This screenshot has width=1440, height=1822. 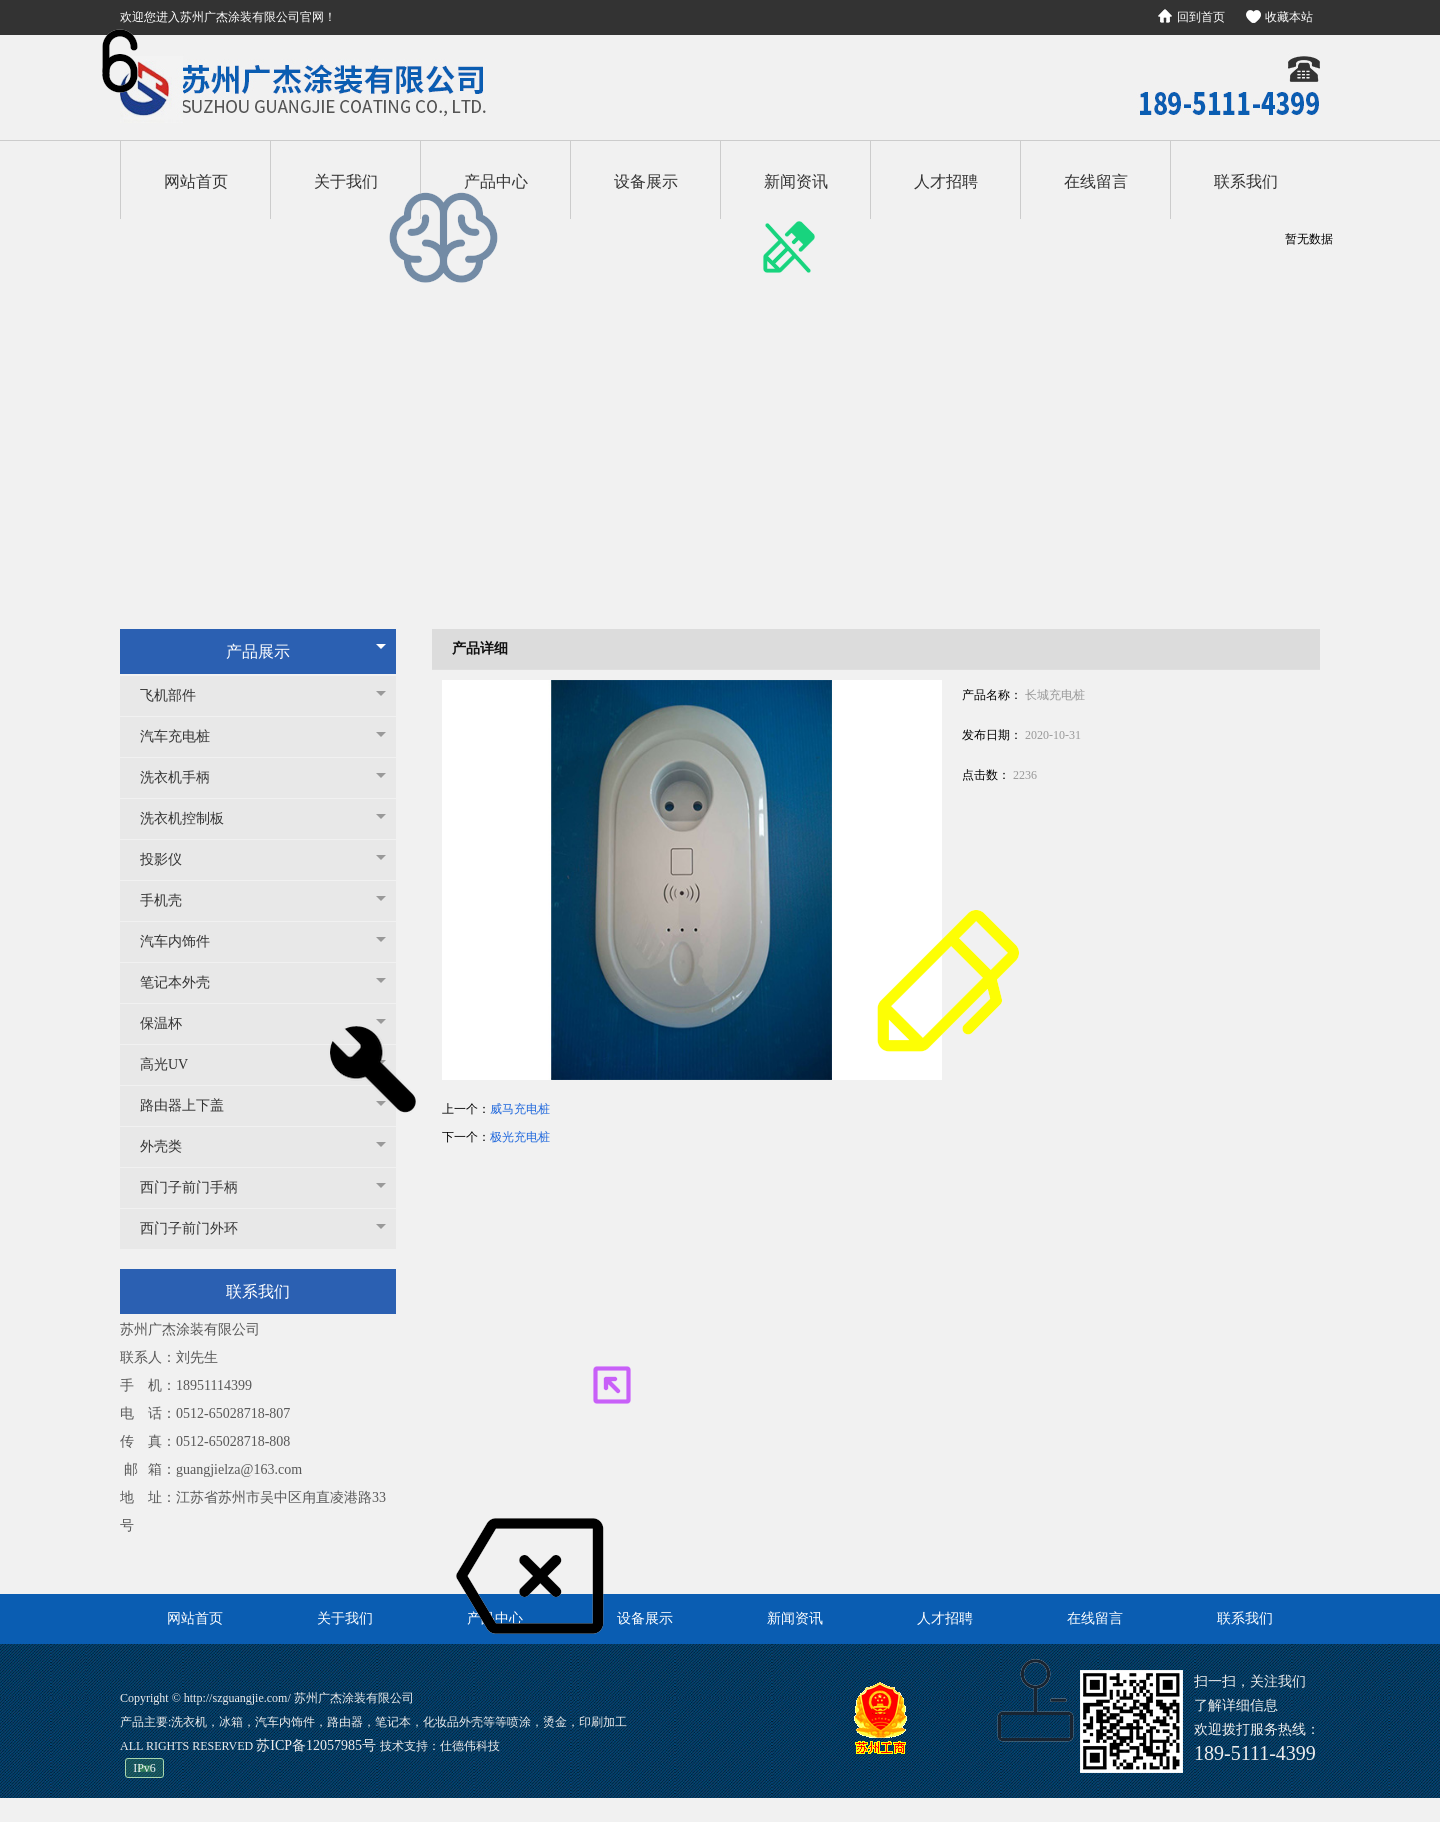 I want to click on editing is disabled, so click(x=788, y=248).